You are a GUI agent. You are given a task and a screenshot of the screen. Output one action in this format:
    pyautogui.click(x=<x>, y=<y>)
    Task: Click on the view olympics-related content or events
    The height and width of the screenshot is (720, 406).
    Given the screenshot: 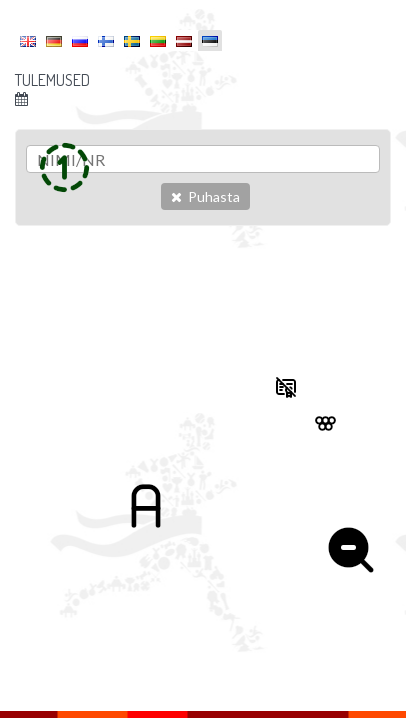 What is the action you would take?
    pyautogui.click(x=325, y=423)
    